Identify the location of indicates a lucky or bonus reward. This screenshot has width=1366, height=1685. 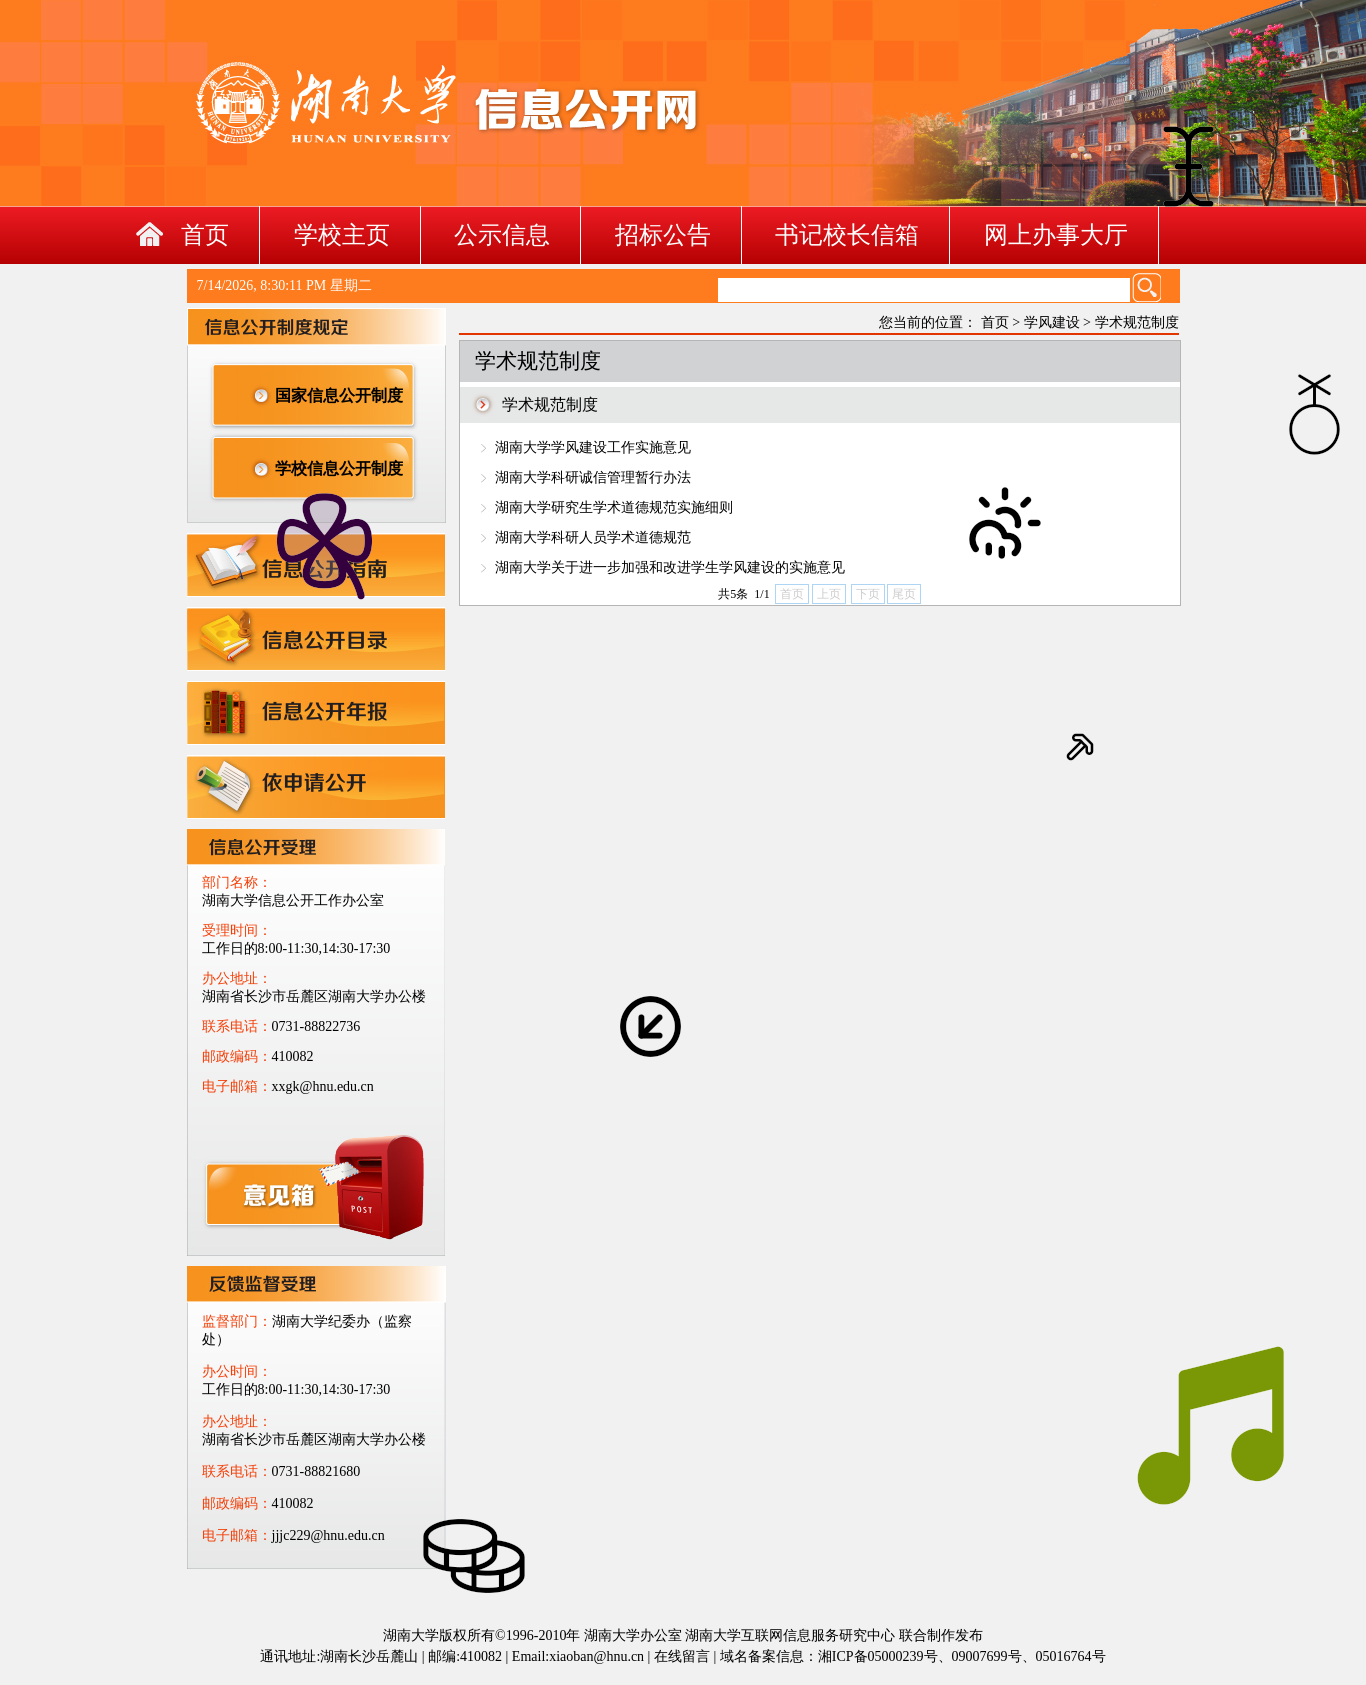
(324, 544).